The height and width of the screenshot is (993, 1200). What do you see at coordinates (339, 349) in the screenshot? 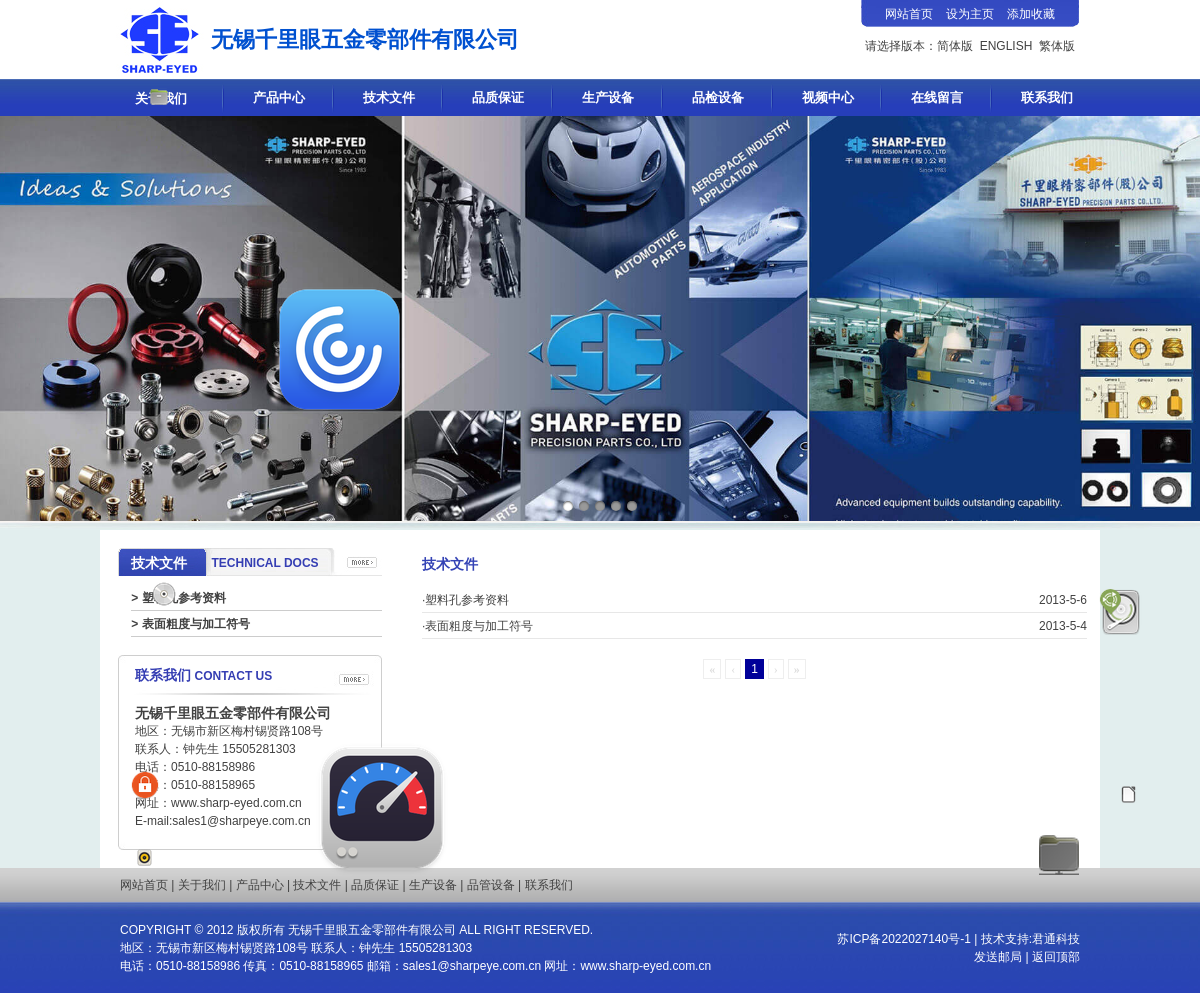
I see `open the receiver app` at bounding box center [339, 349].